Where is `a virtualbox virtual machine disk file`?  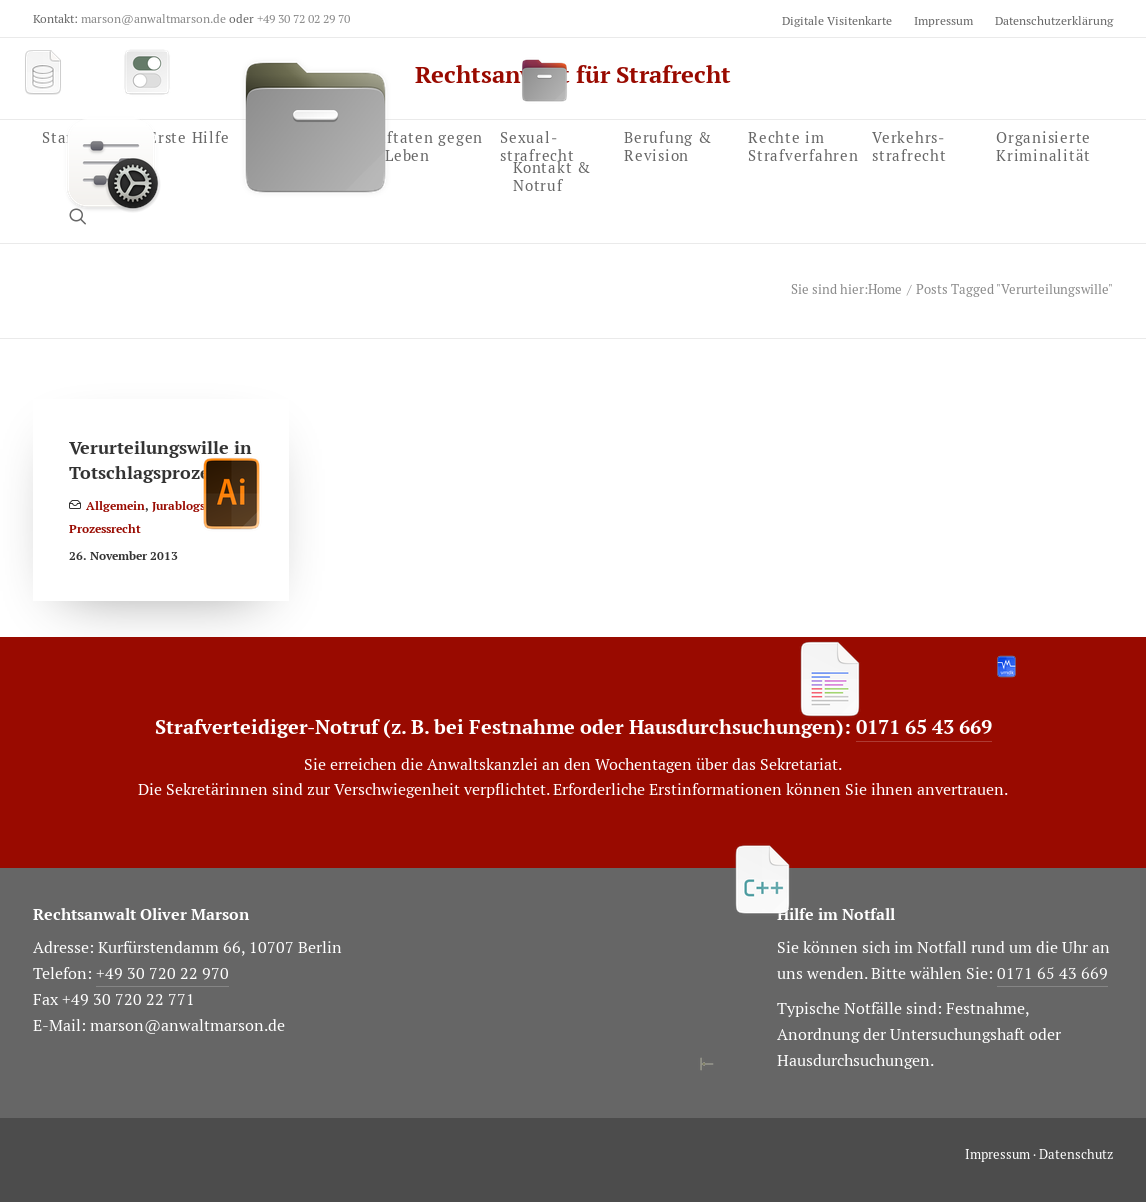 a virtualbox virtual machine disk file is located at coordinates (1006, 666).